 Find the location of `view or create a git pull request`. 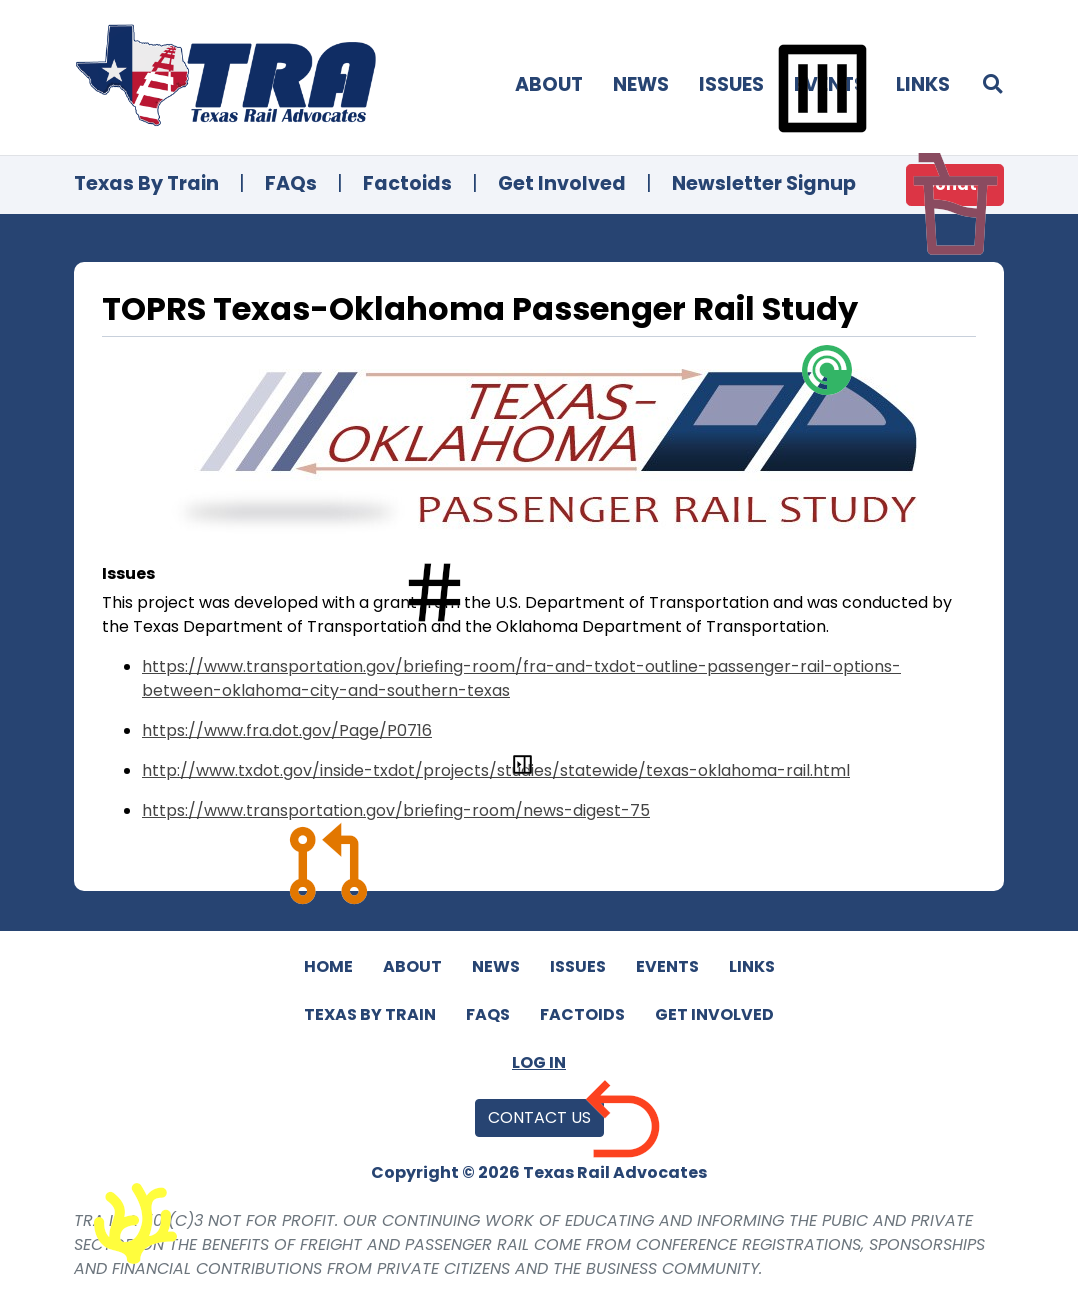

view or create a git pull request is located at coordinates (328, 865).